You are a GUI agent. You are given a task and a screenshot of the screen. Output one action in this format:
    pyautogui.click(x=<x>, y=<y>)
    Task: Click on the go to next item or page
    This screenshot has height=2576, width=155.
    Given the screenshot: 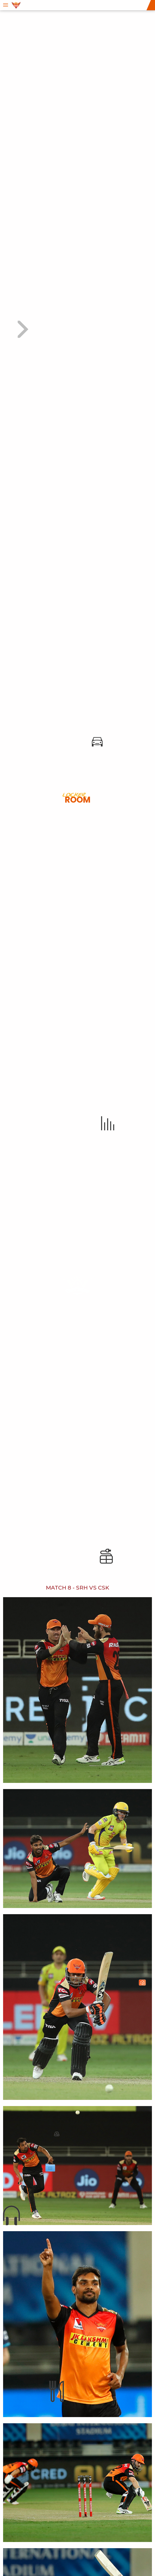 What is the action you would take?
    pyautogui.click(x=23, y=329)
    